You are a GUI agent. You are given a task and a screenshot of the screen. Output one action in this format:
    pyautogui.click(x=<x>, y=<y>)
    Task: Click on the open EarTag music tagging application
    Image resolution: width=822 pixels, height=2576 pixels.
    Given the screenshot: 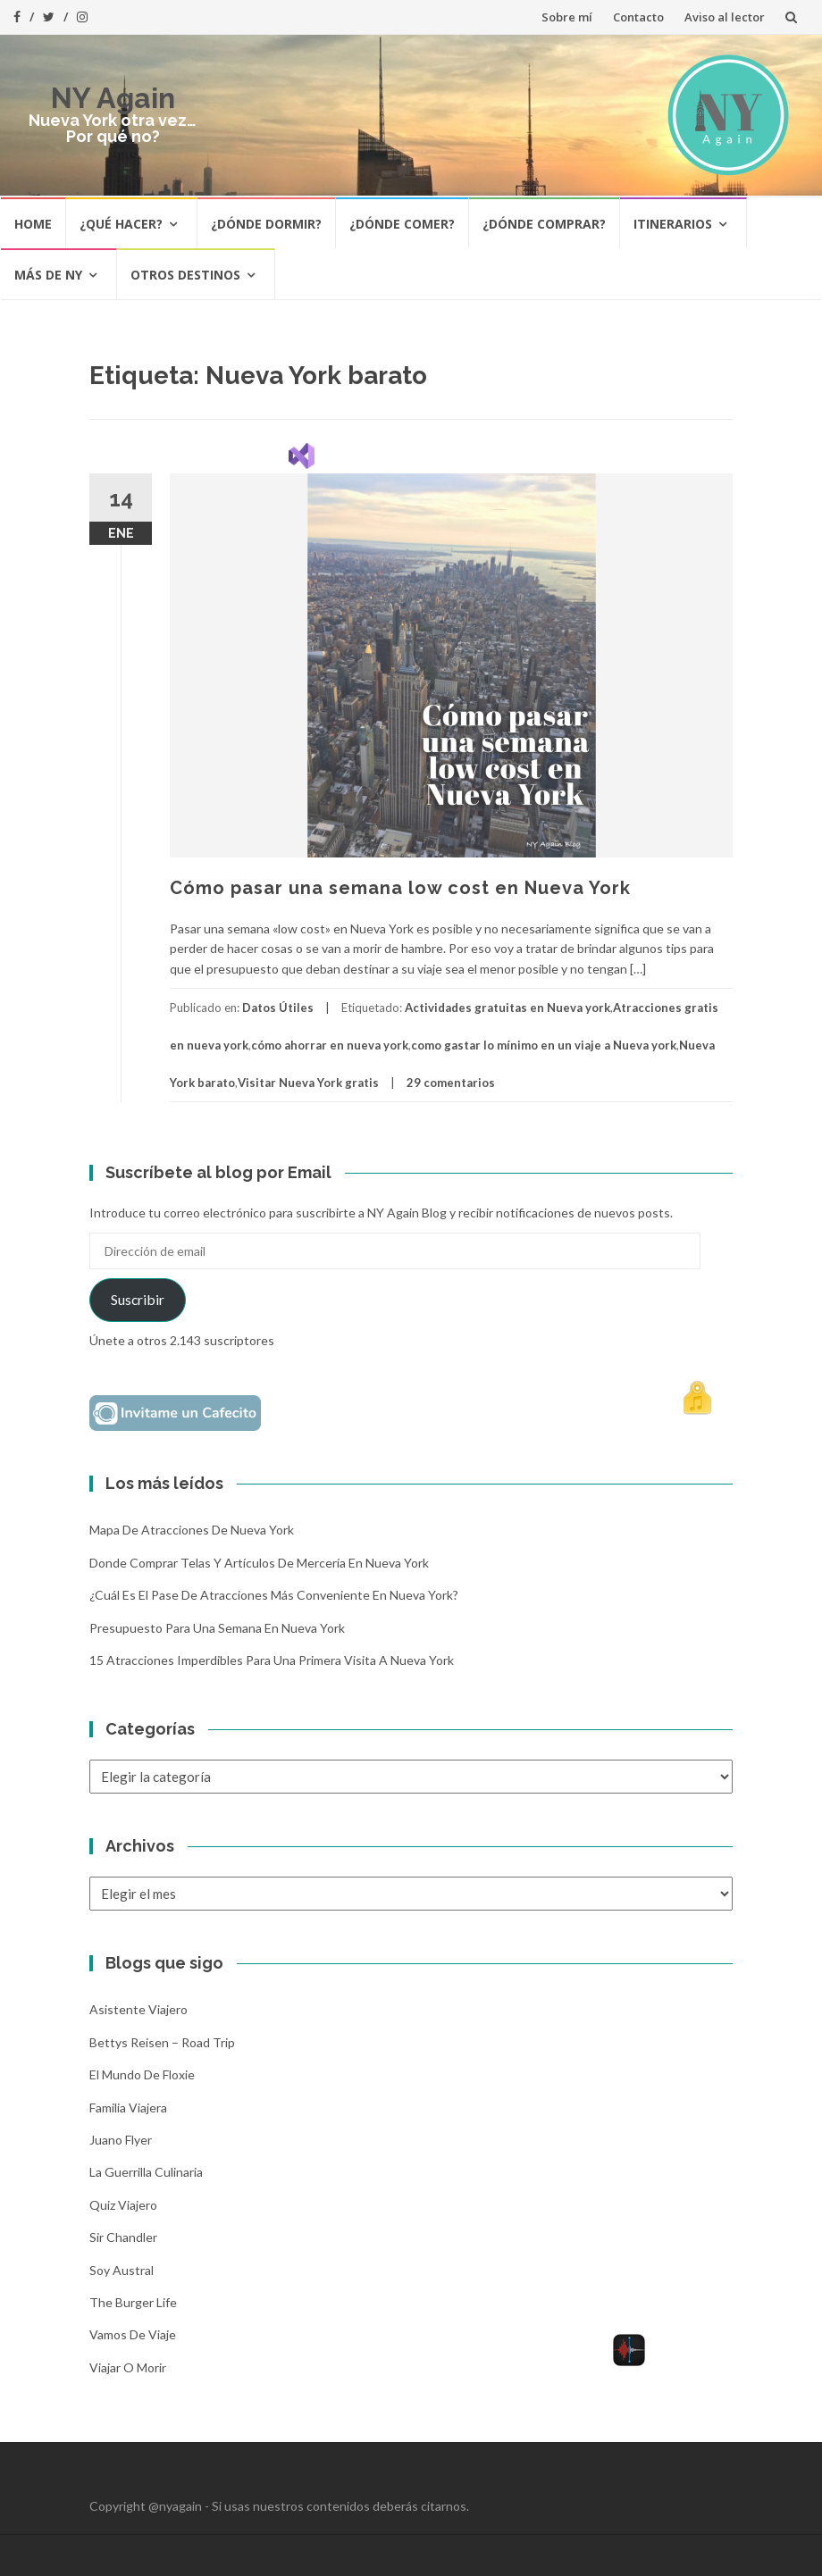 What is the action you would take?
    pyautogui.click(x=697, y=1397)
    